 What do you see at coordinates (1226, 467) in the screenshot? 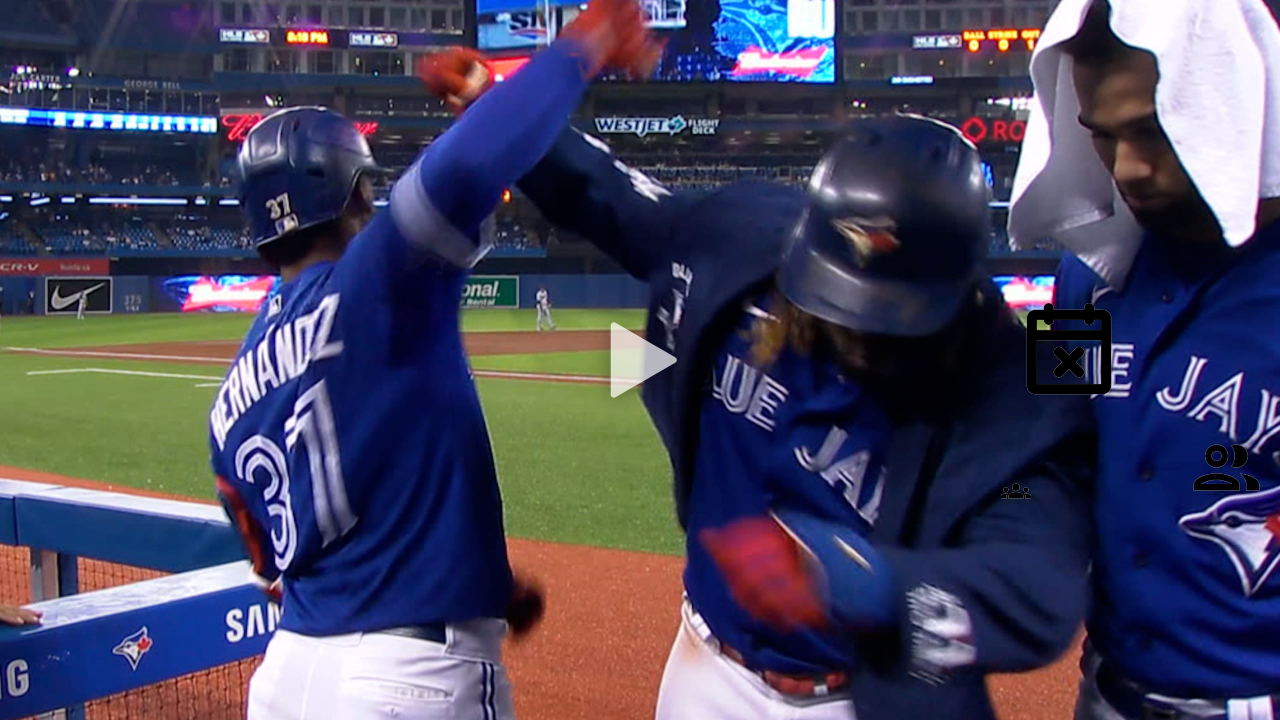
I see `view contacts or people list` at bounding box center [1226, 467].